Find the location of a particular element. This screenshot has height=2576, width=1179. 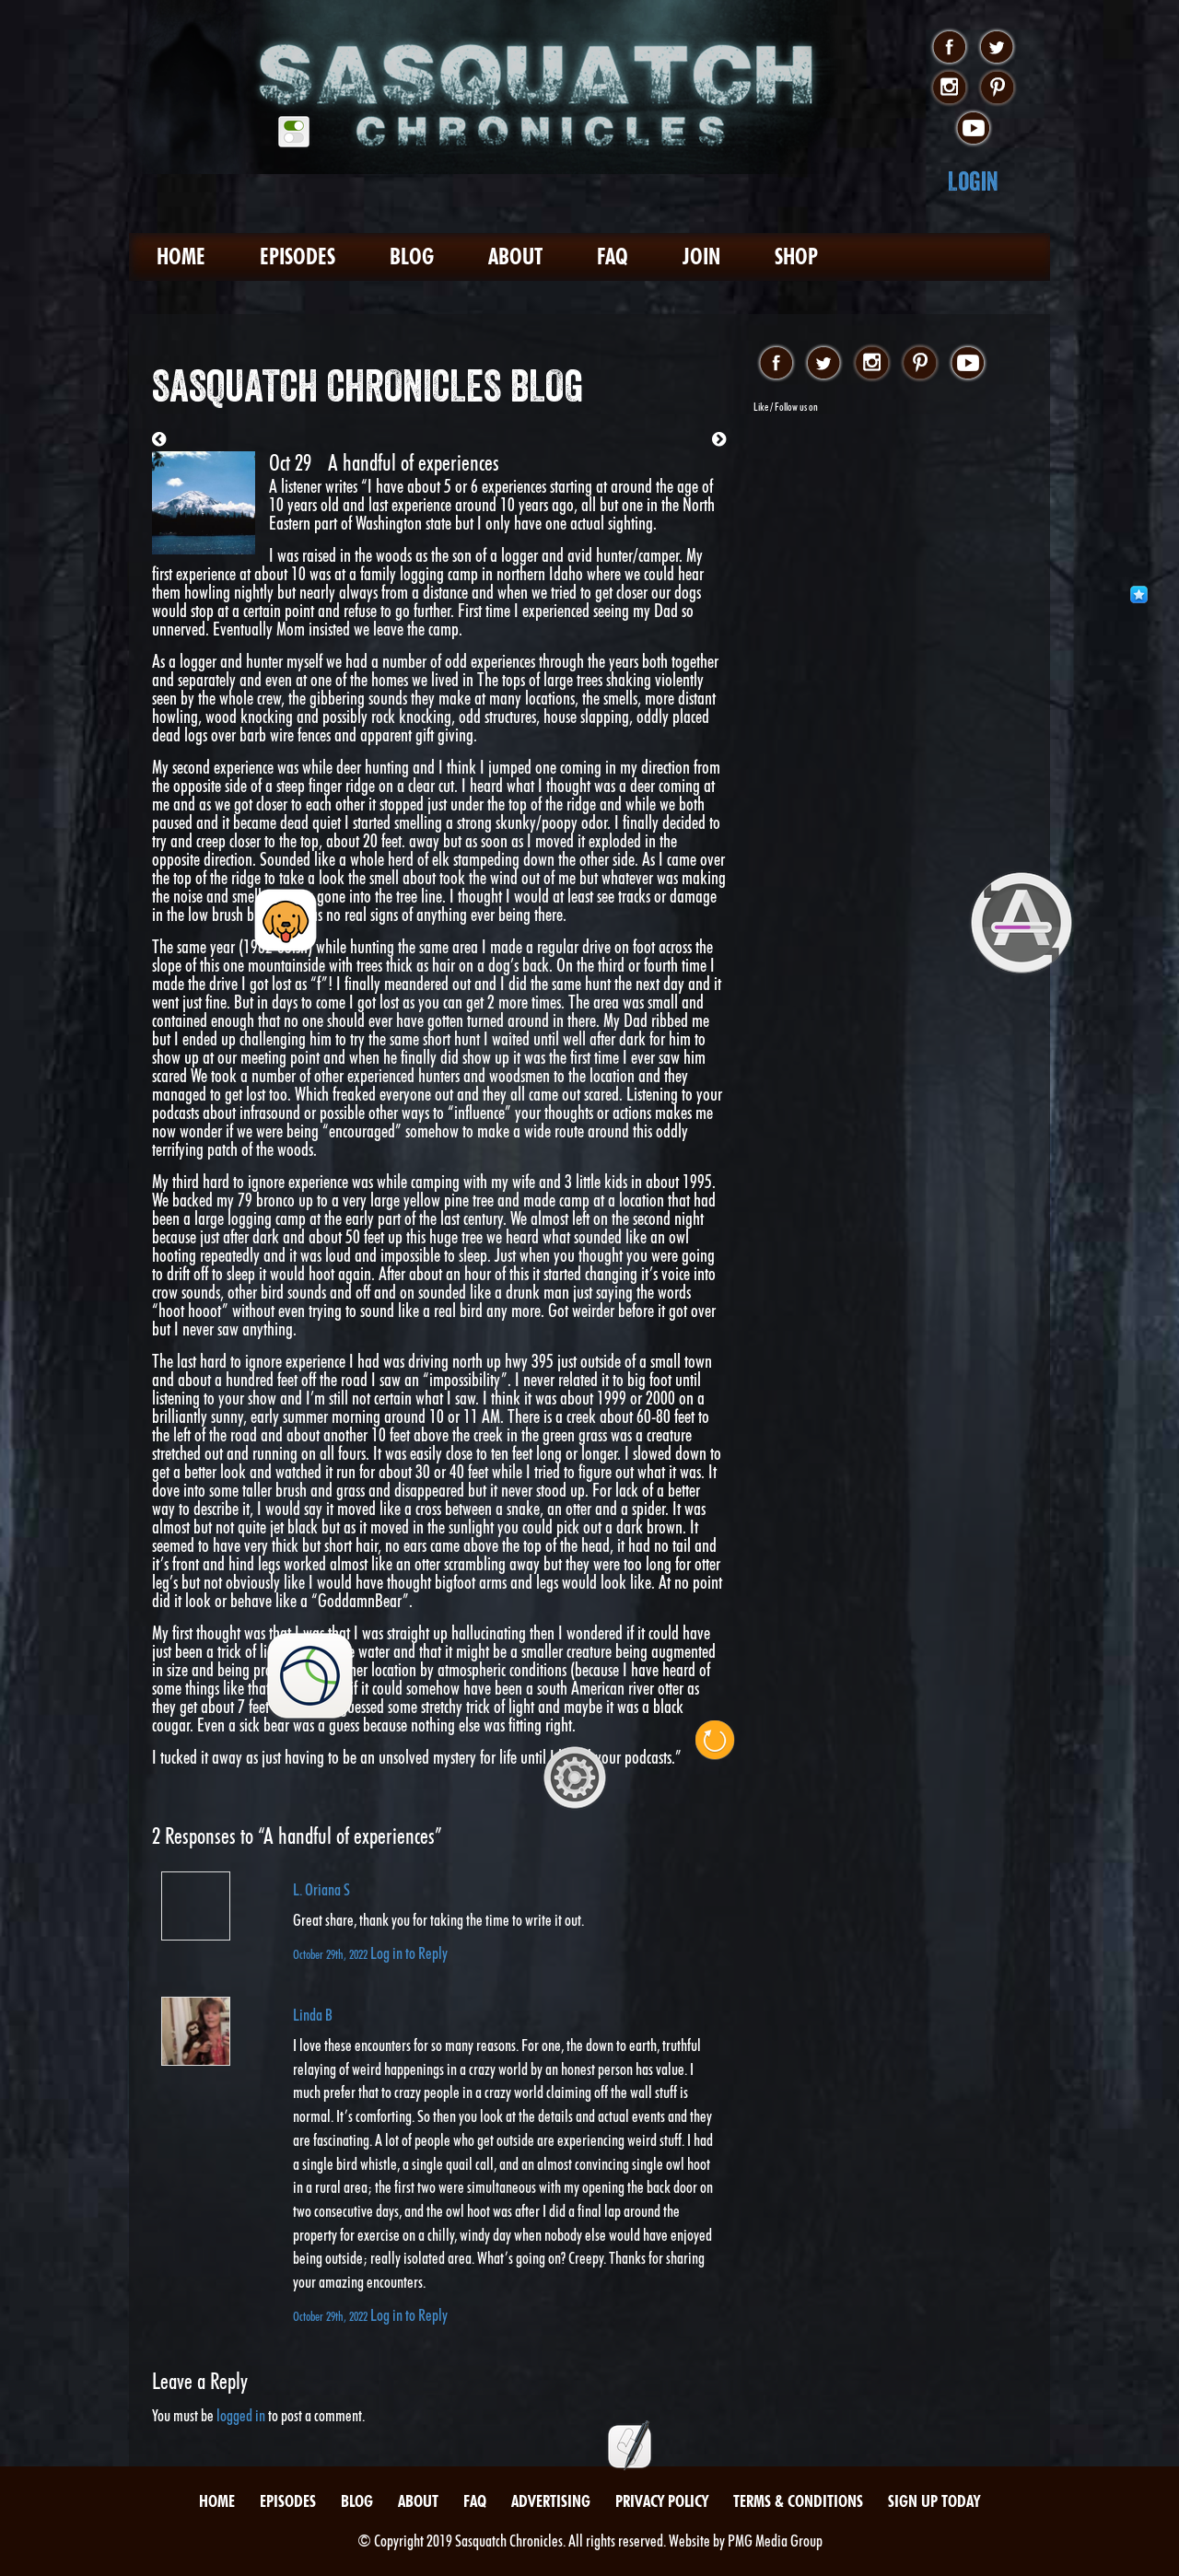

open compizconfig settings manager is located at coordinates (1138, 594).